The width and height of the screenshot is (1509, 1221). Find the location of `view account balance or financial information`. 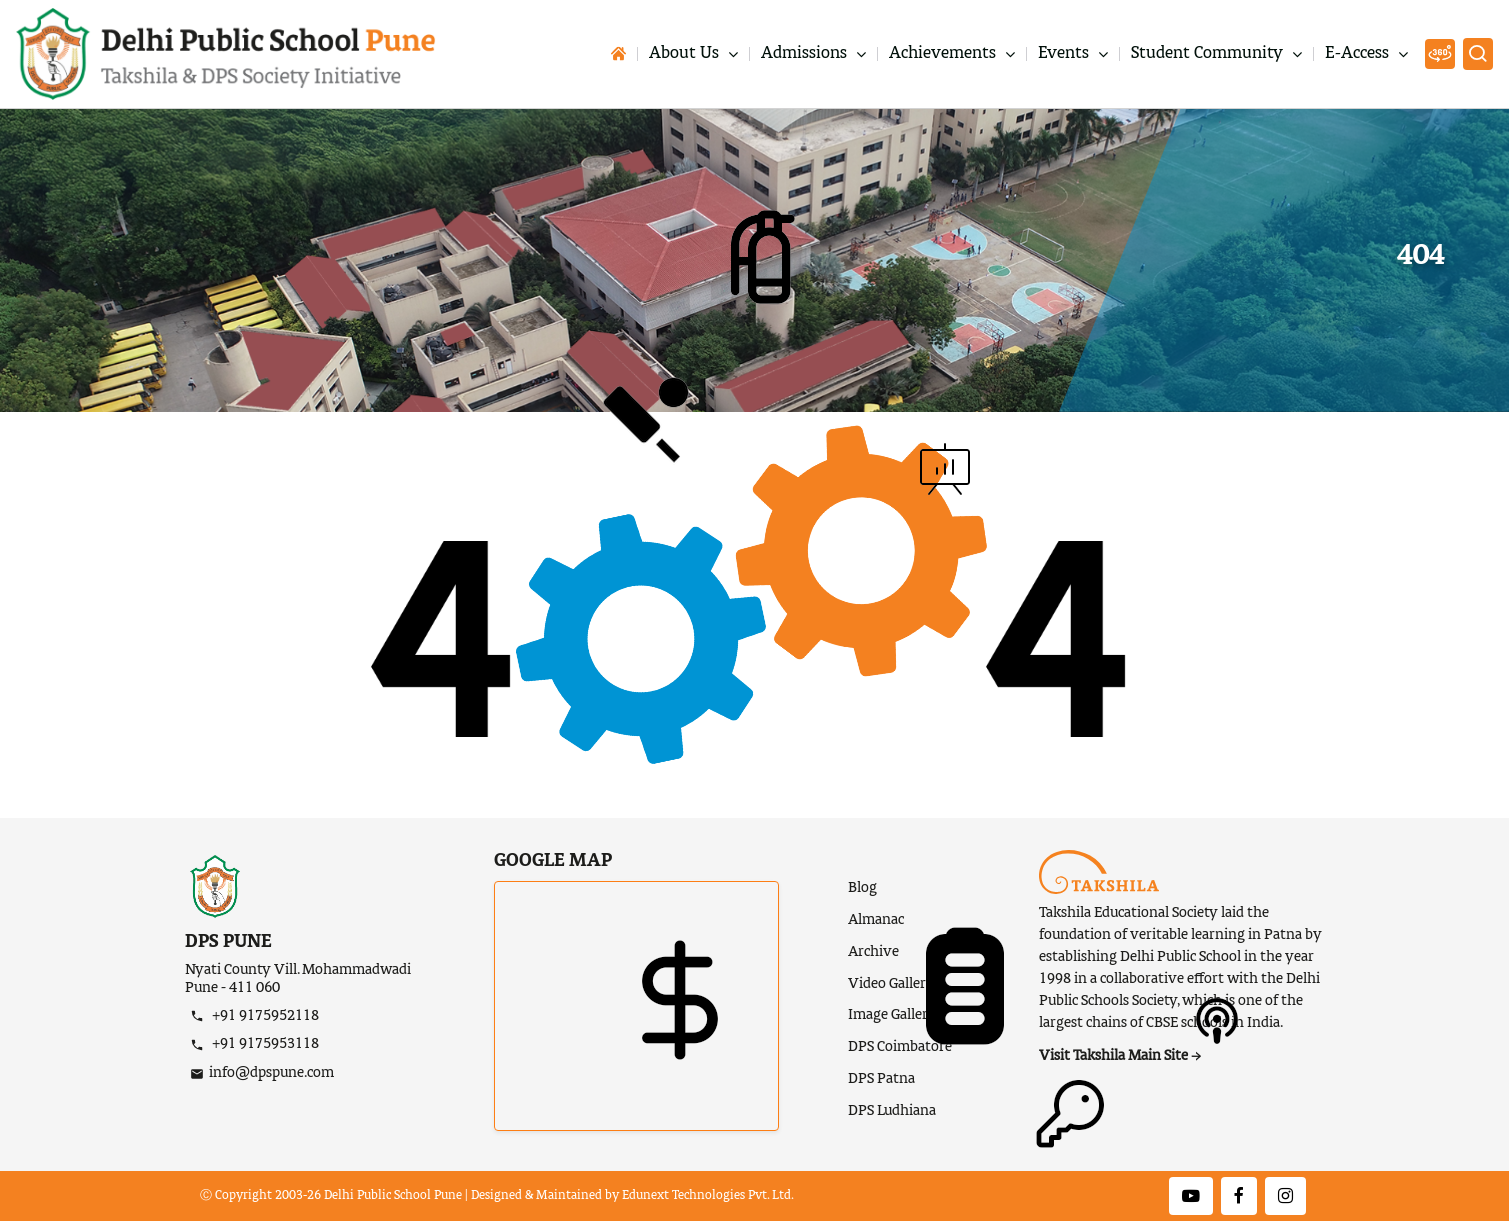

view account balance or financial information is located at coordinates (680, 1000).